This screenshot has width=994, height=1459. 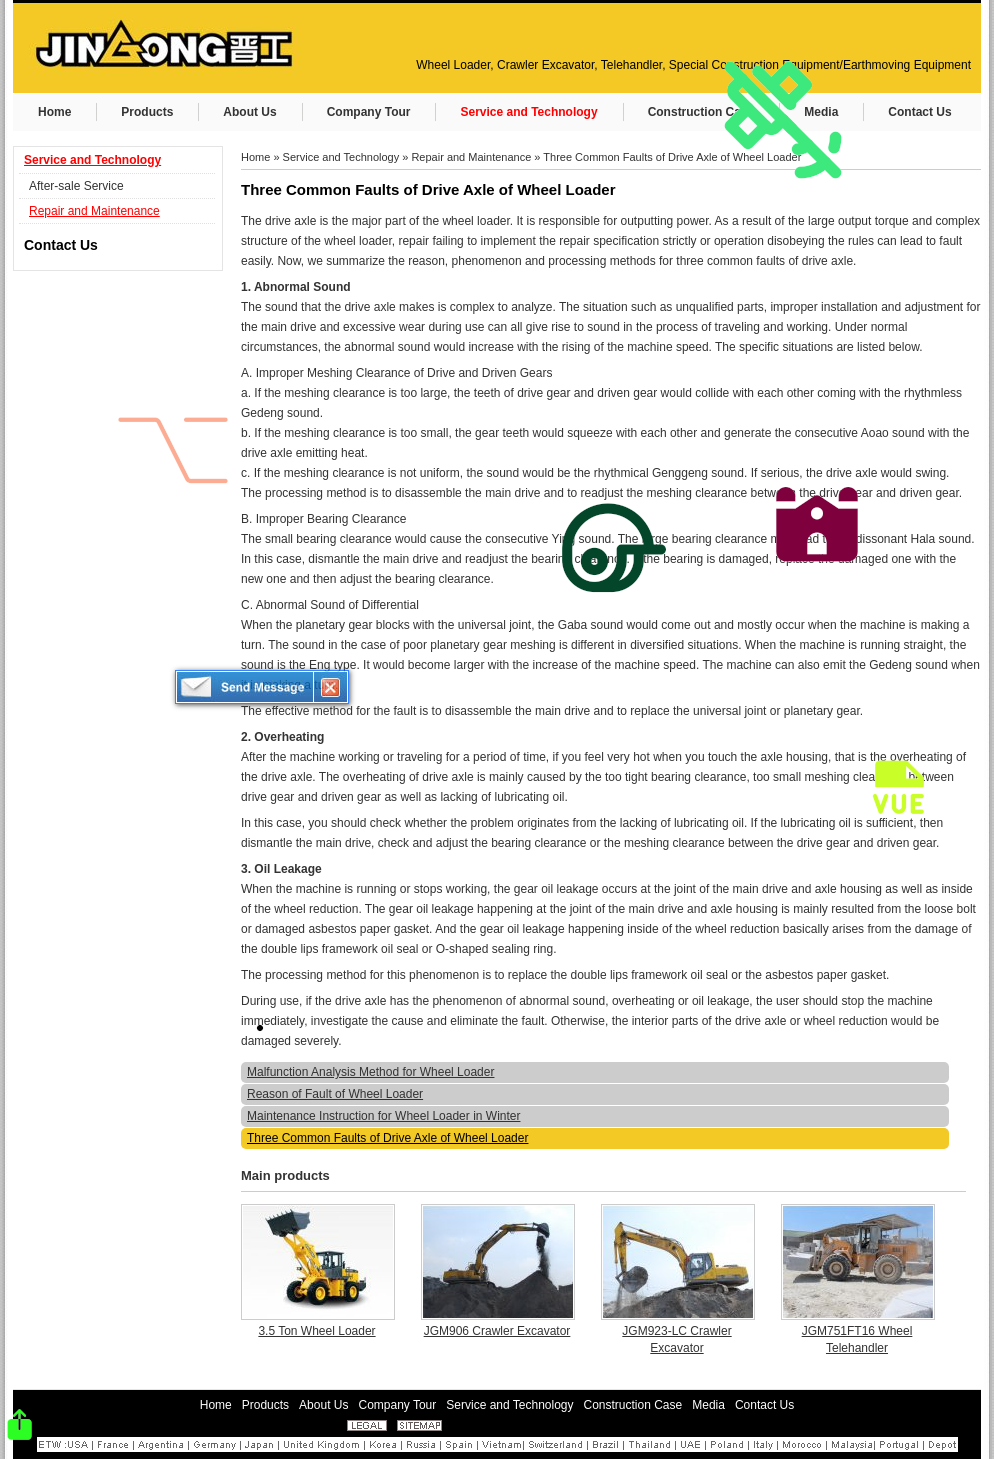 What do you see at coordinates (19, 1424) in the screenshot?
I see `share this content` at bounding box center [19, 1424].